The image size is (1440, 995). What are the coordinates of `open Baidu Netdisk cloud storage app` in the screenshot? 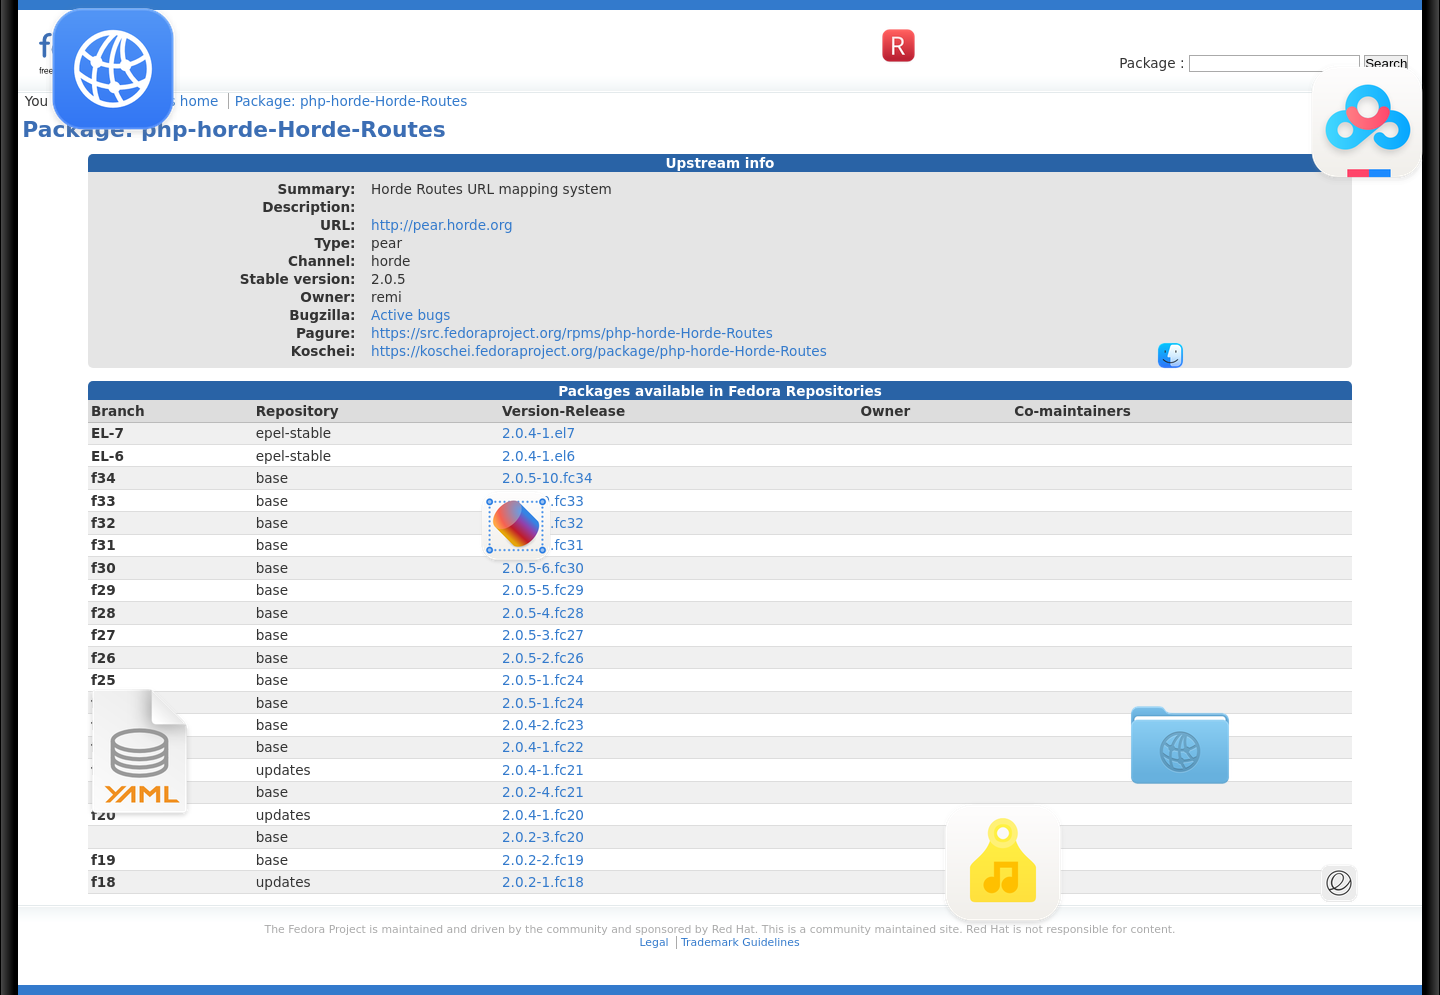 It's located at (1367, 122).